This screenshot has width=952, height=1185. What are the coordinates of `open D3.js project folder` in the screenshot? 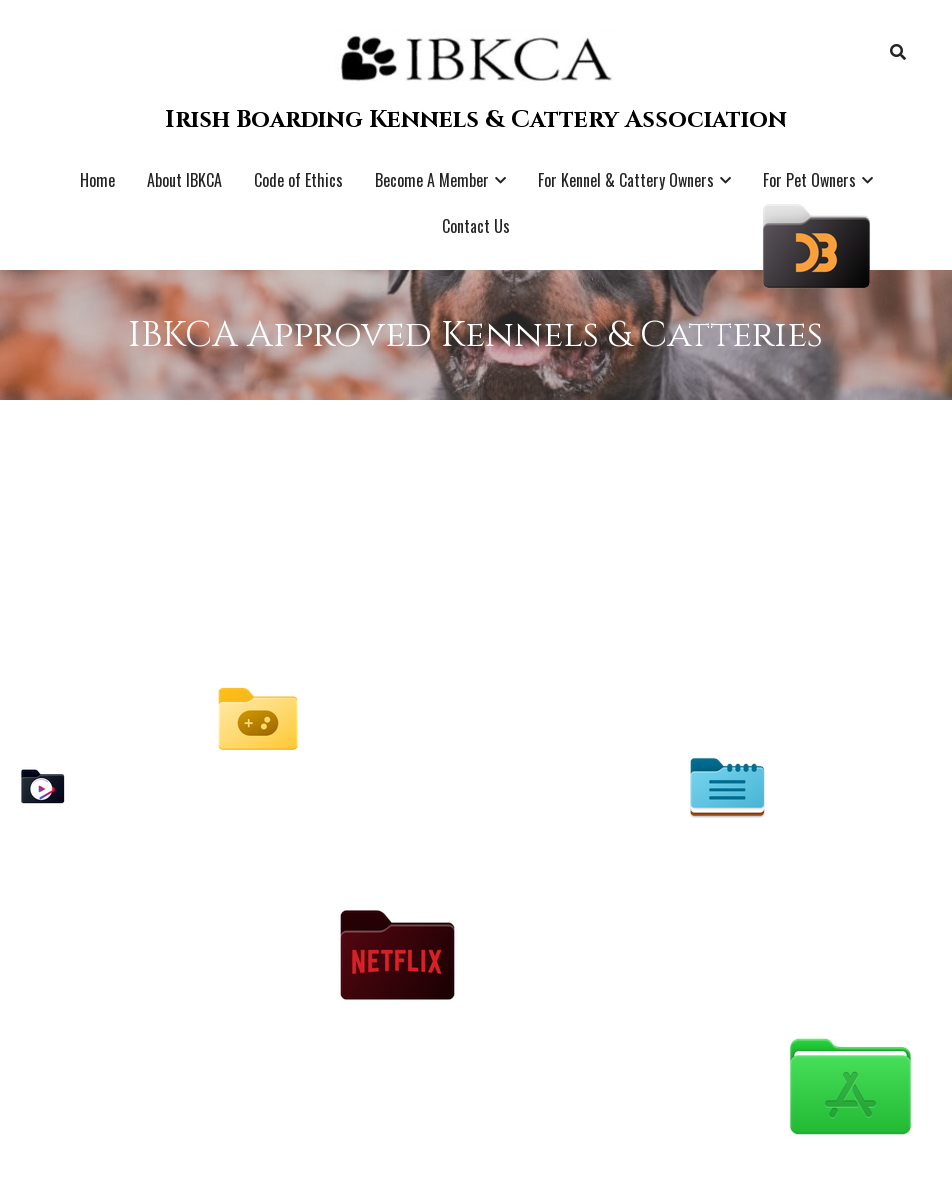 It's located at (816, 249).